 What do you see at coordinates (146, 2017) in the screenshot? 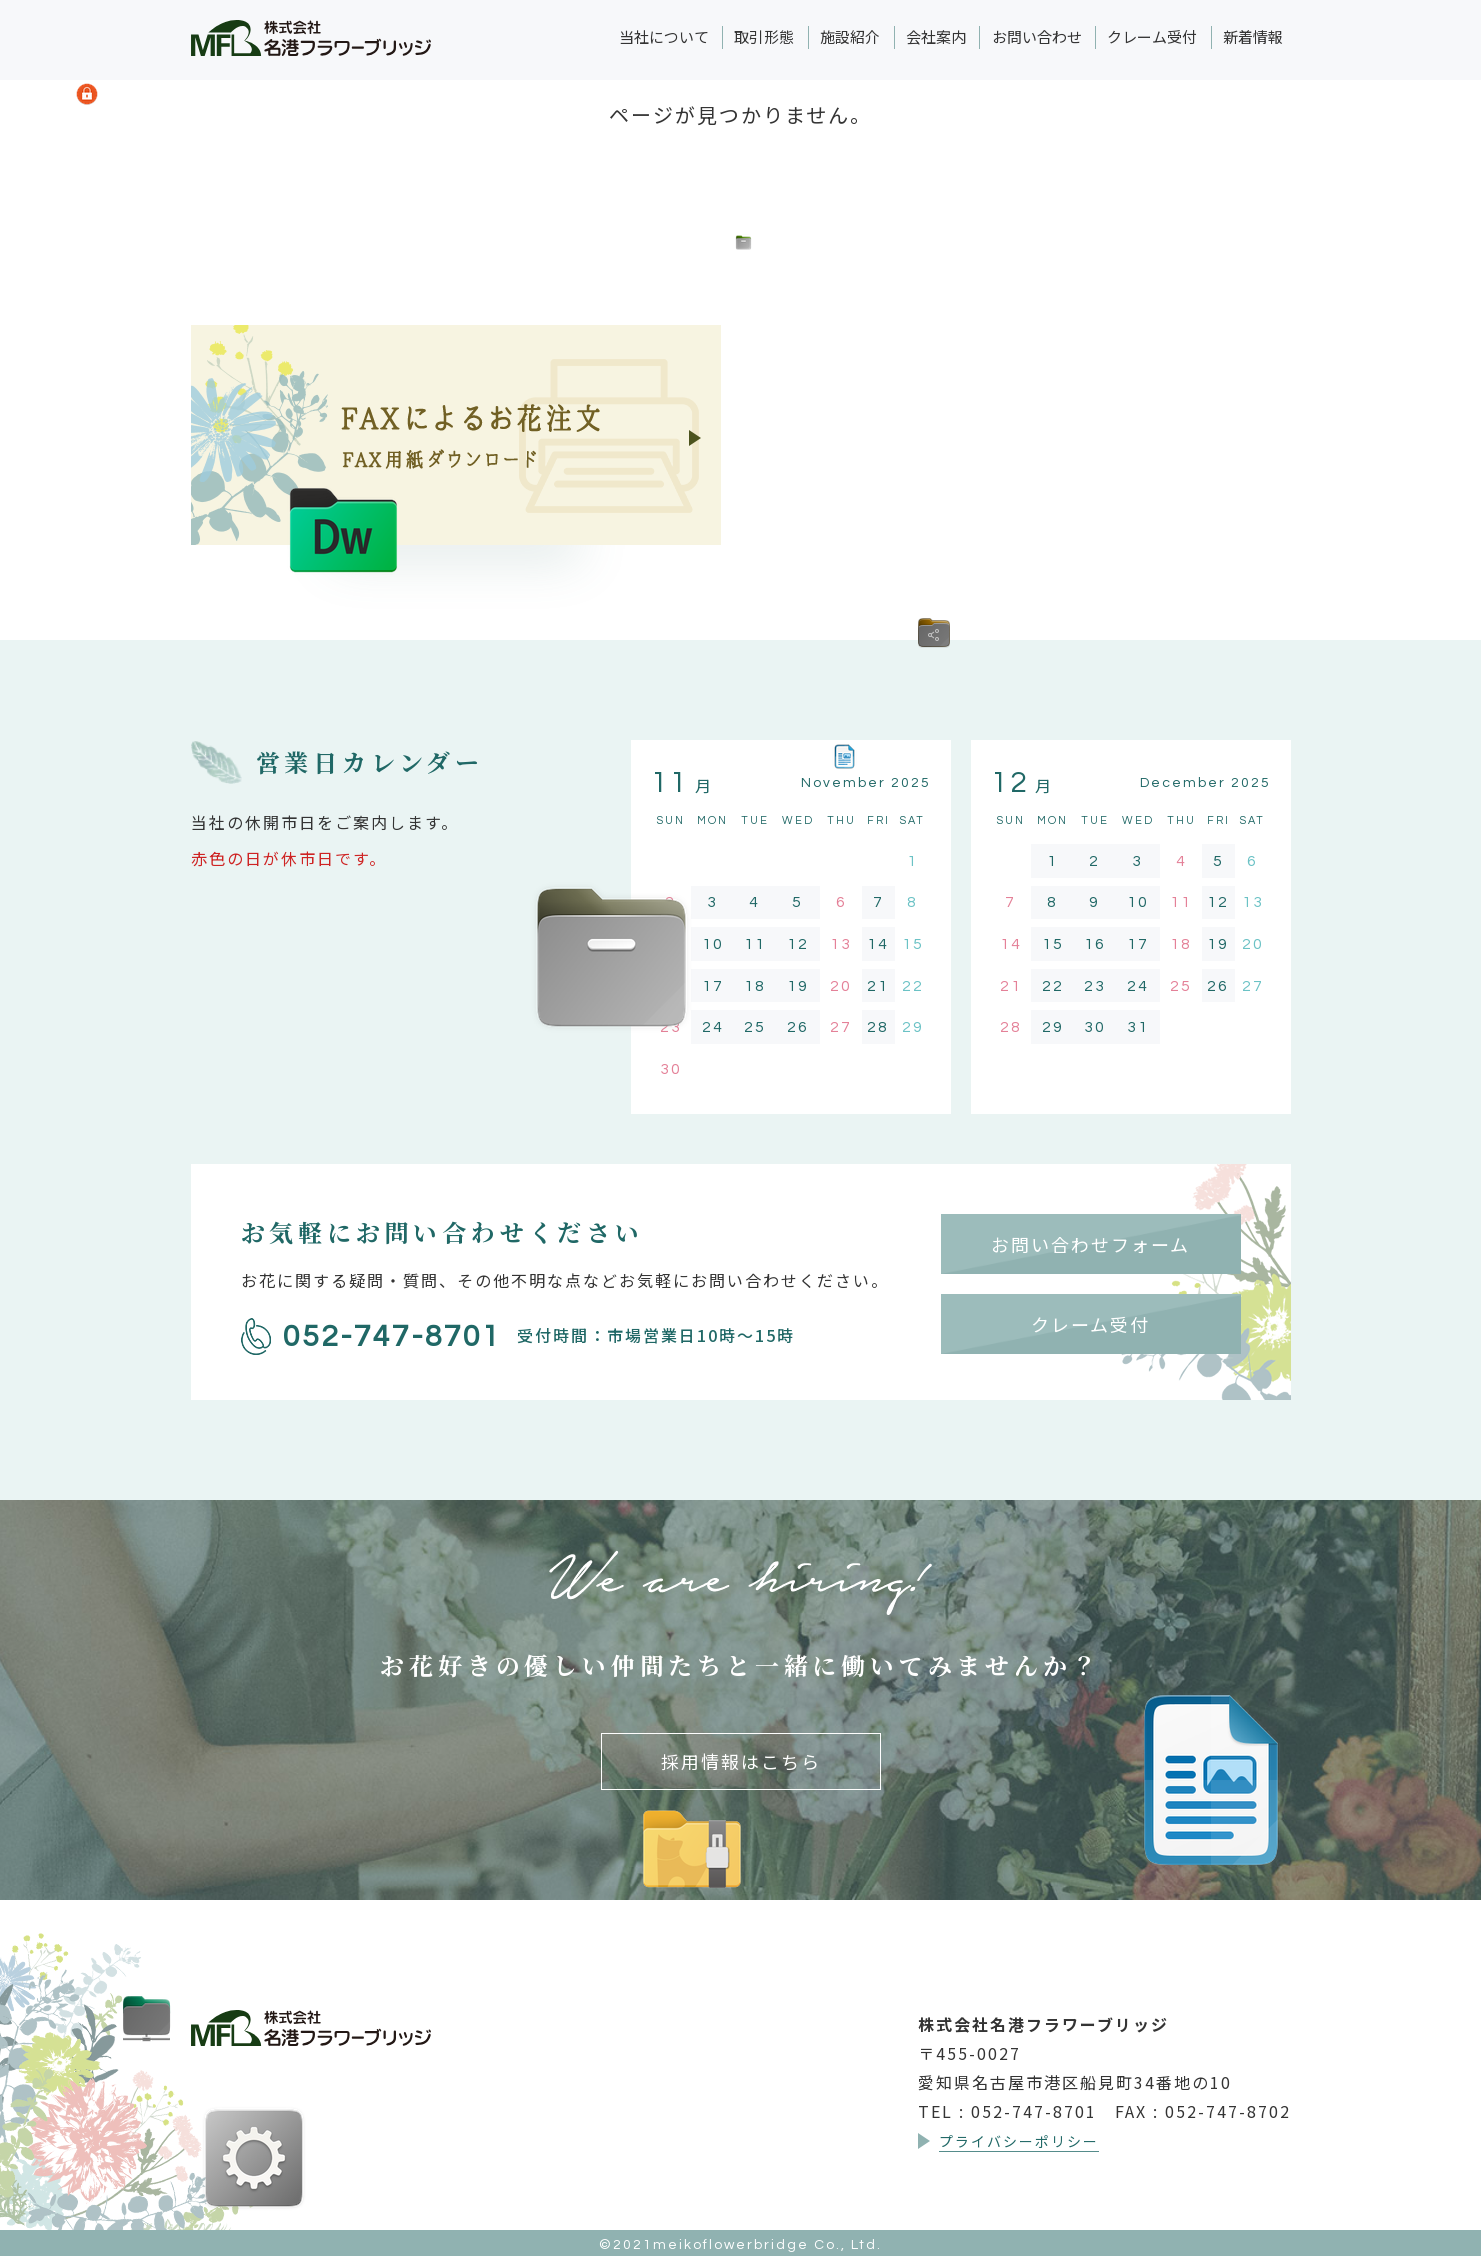
I see `access a network or remote folder` at bounding box center [146, 2017].